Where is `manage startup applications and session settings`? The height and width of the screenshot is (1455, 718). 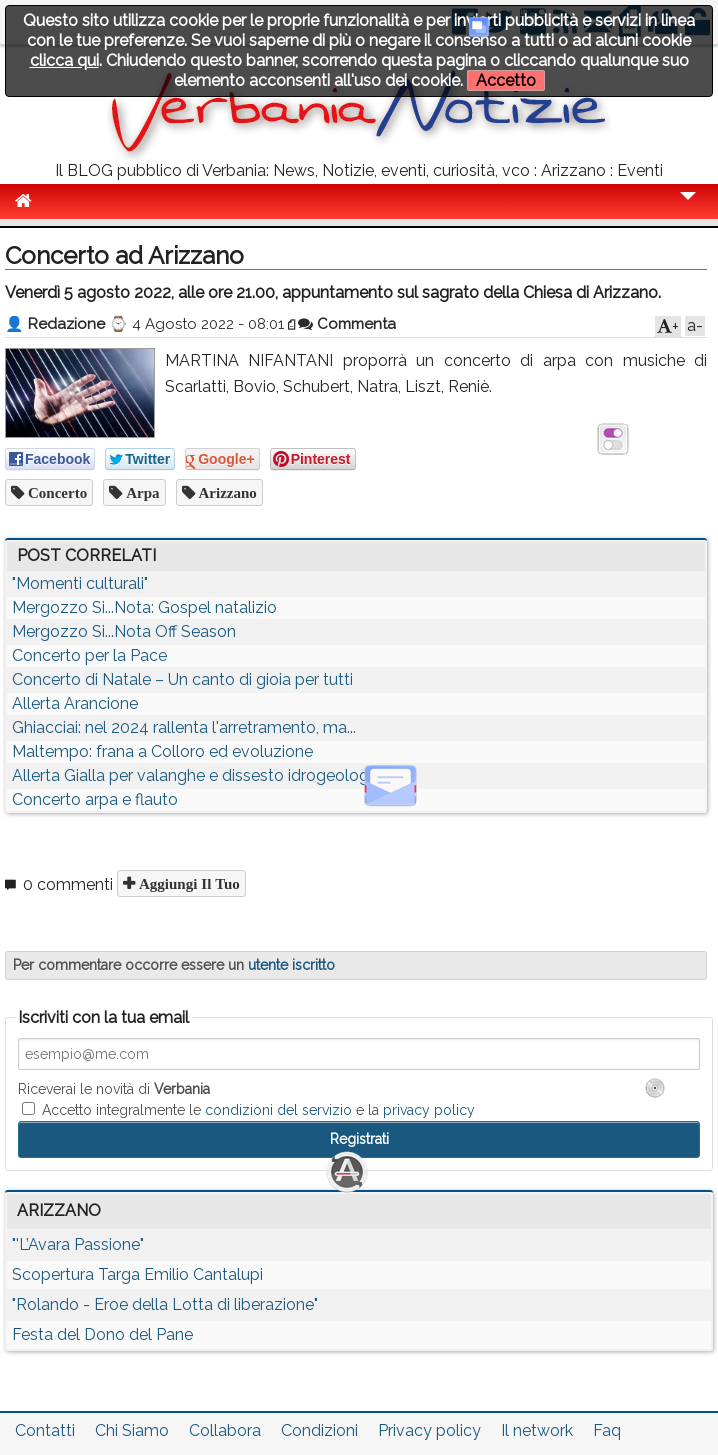
manage startup applications and session settings is located at coordinates (479, 27).